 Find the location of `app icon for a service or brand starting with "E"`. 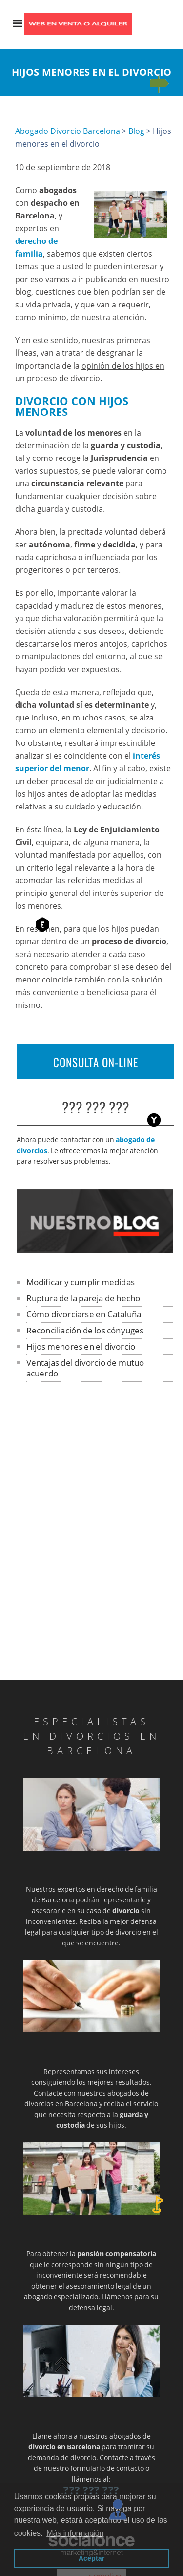

app icon for a service or brand starting with "E" is located at coordinates (42, 925).